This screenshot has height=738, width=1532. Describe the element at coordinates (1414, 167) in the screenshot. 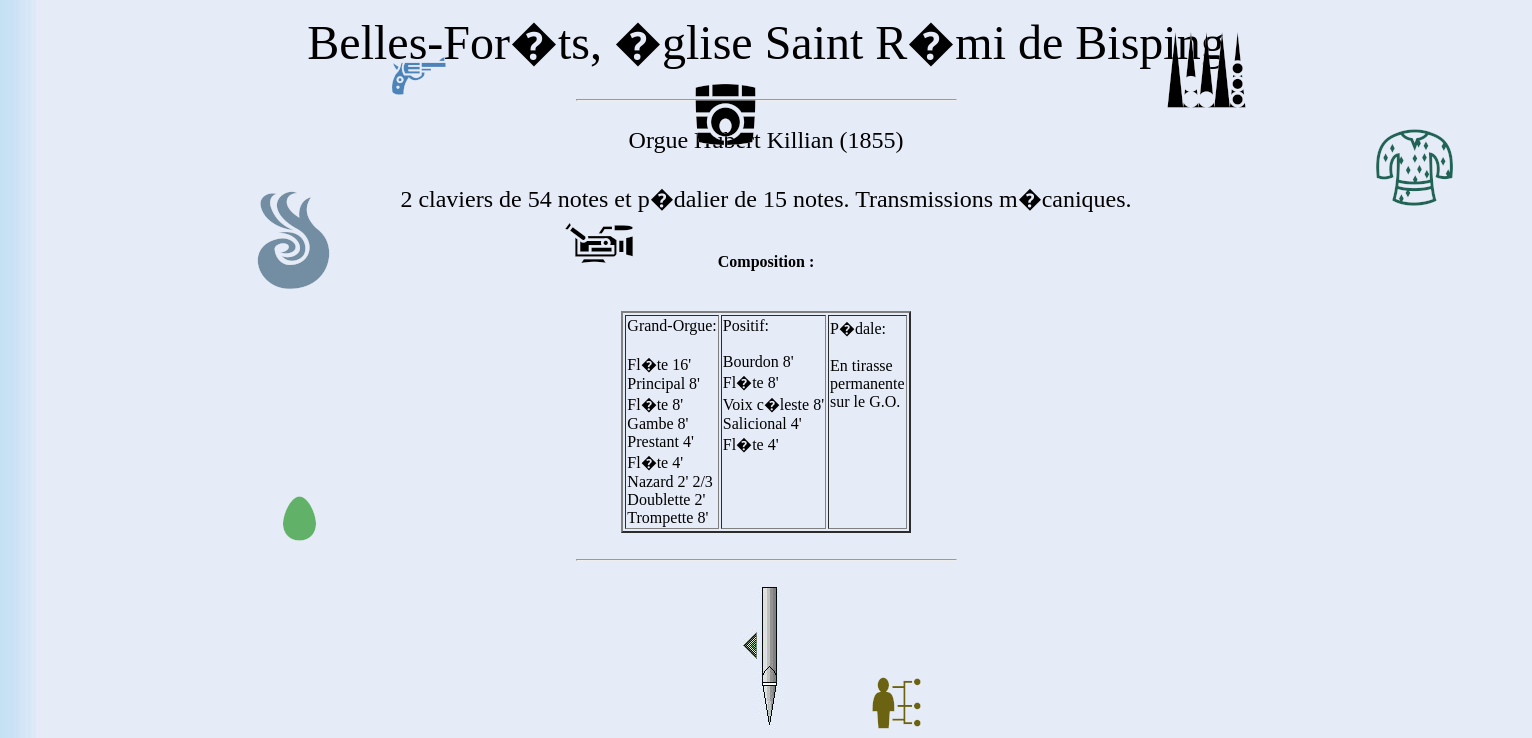

I see `equip chainmail armor` at that location.